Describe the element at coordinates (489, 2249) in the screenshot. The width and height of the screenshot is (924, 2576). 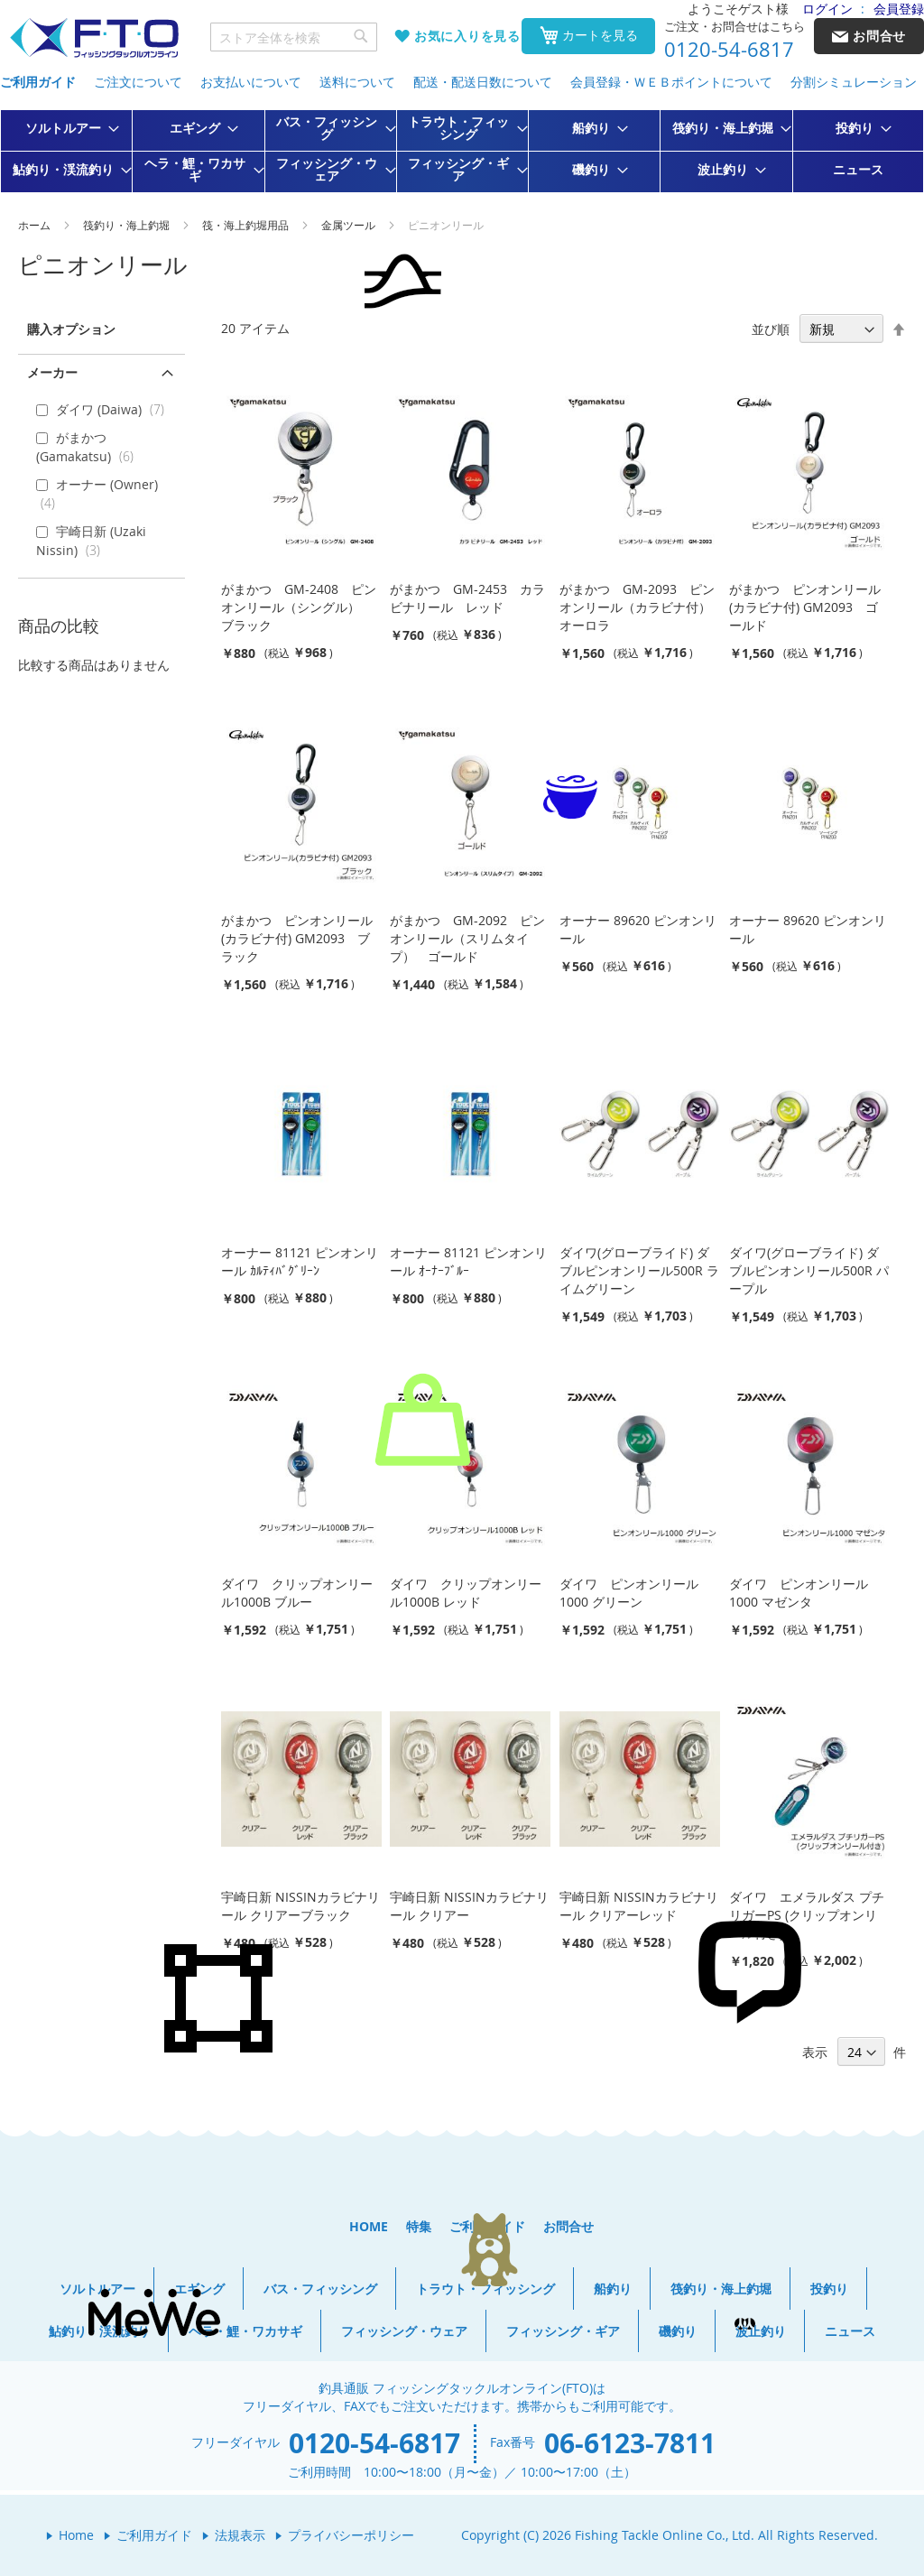
I see `link to or open ameba account` at that location.